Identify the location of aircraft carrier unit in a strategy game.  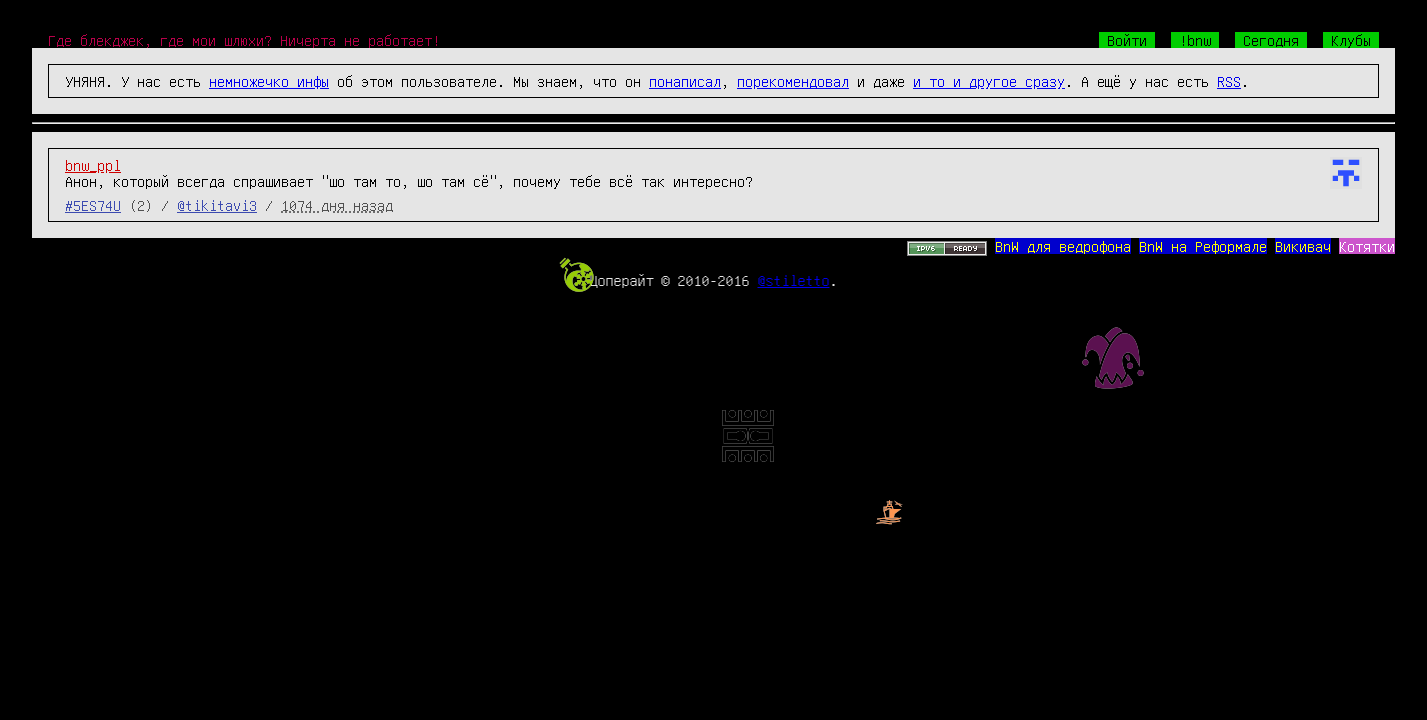
(889, 513).